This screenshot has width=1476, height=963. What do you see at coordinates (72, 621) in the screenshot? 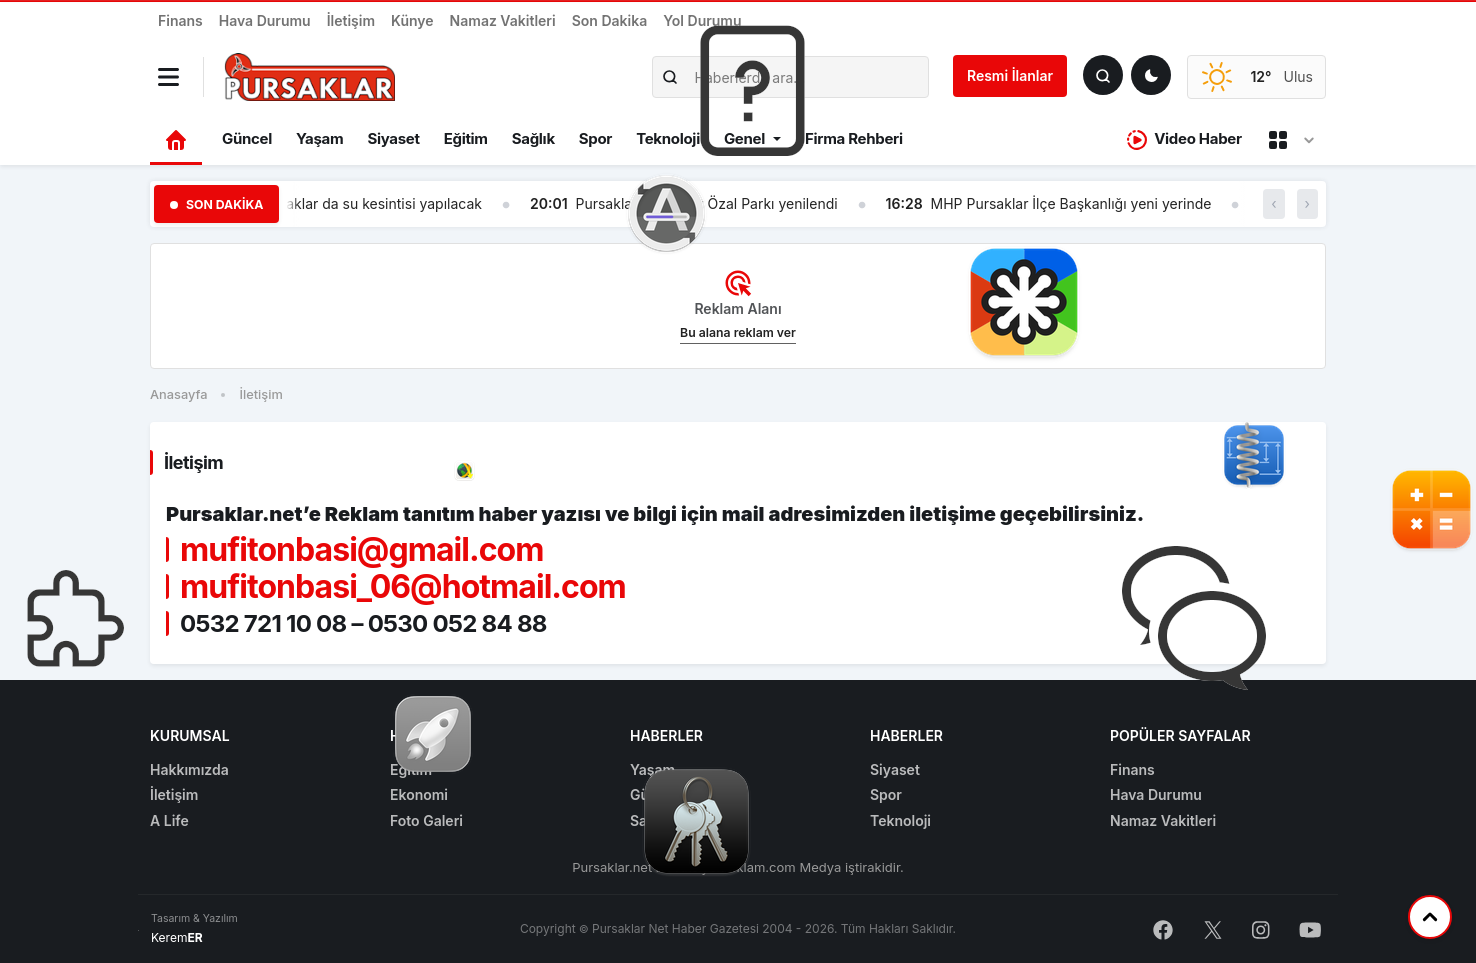
I see `access plugin settings and preferences` at bounding box center [72, 621].